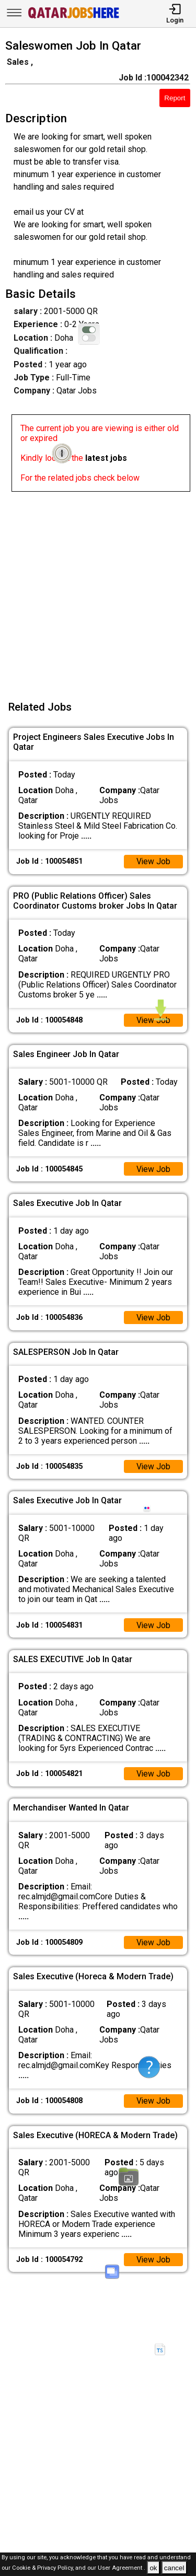 The height and width of the screenshot is (2576, 196). I want to click on open passwords and keys manager, so click(62, 453).